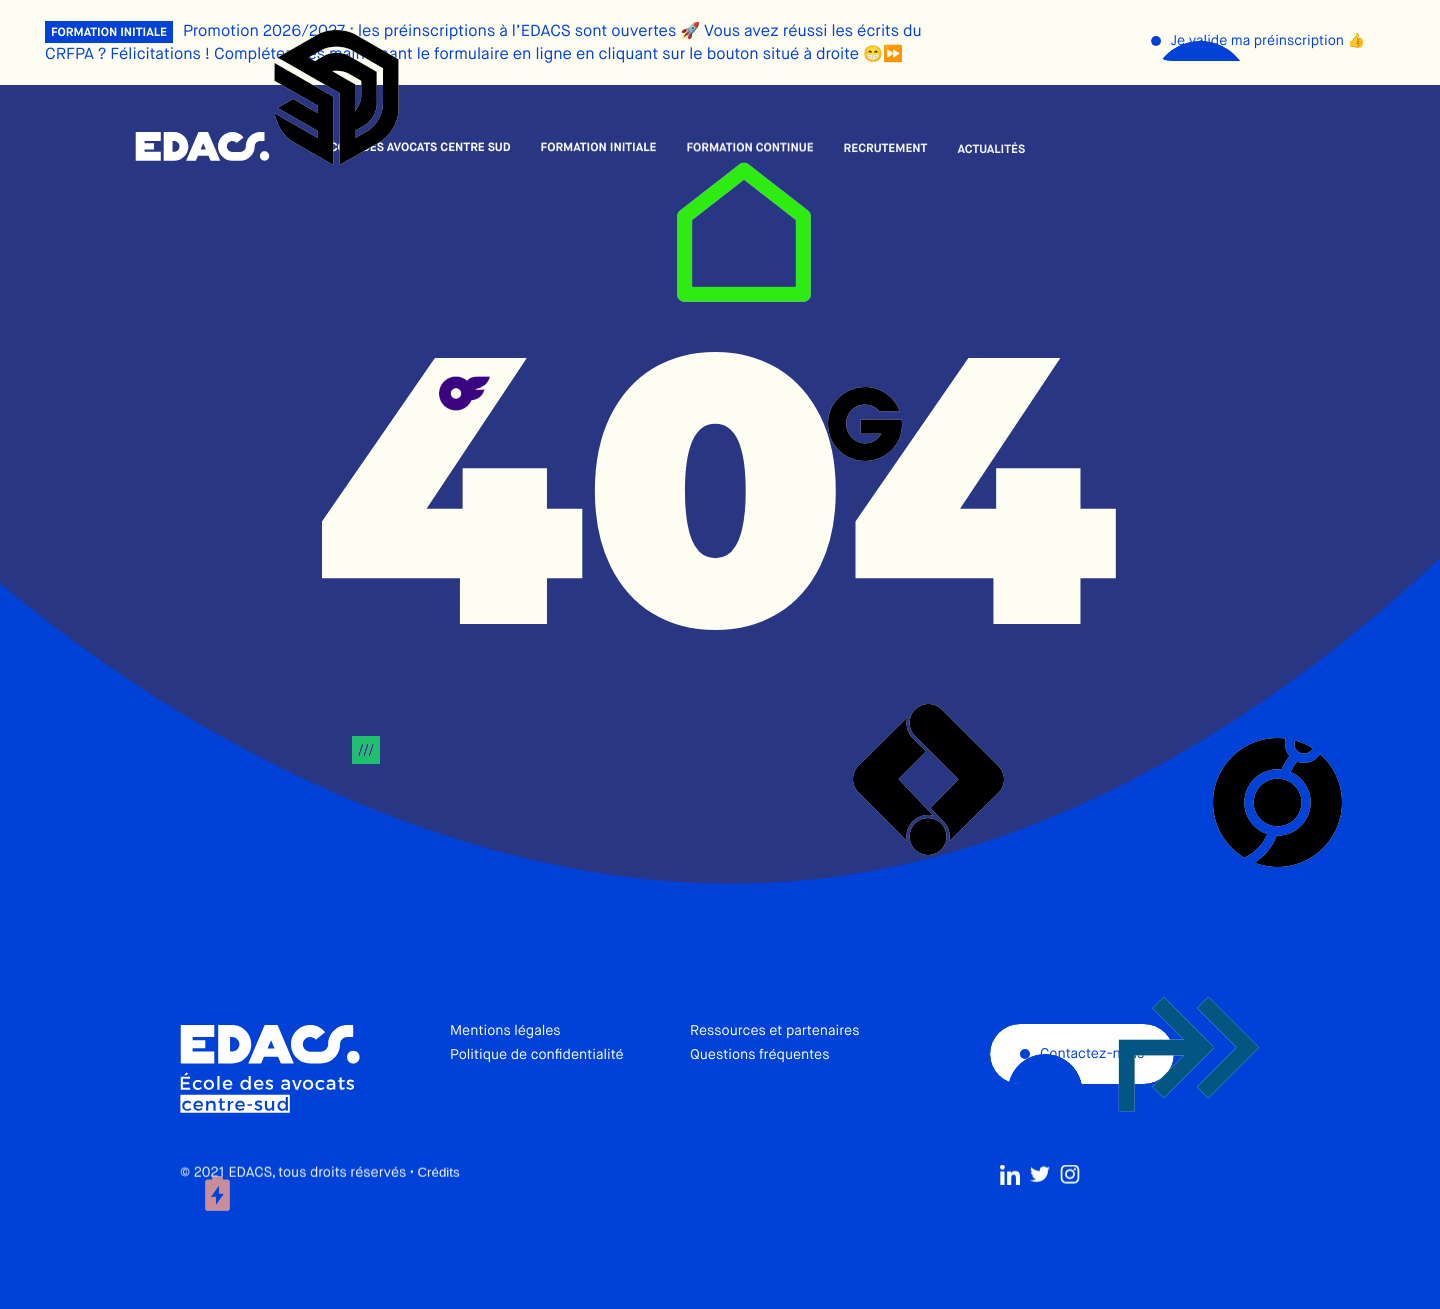  Describe the element at coordinates (336, 97) in the screenshot. I see `open SketchUp 3D modeling application` at that location.